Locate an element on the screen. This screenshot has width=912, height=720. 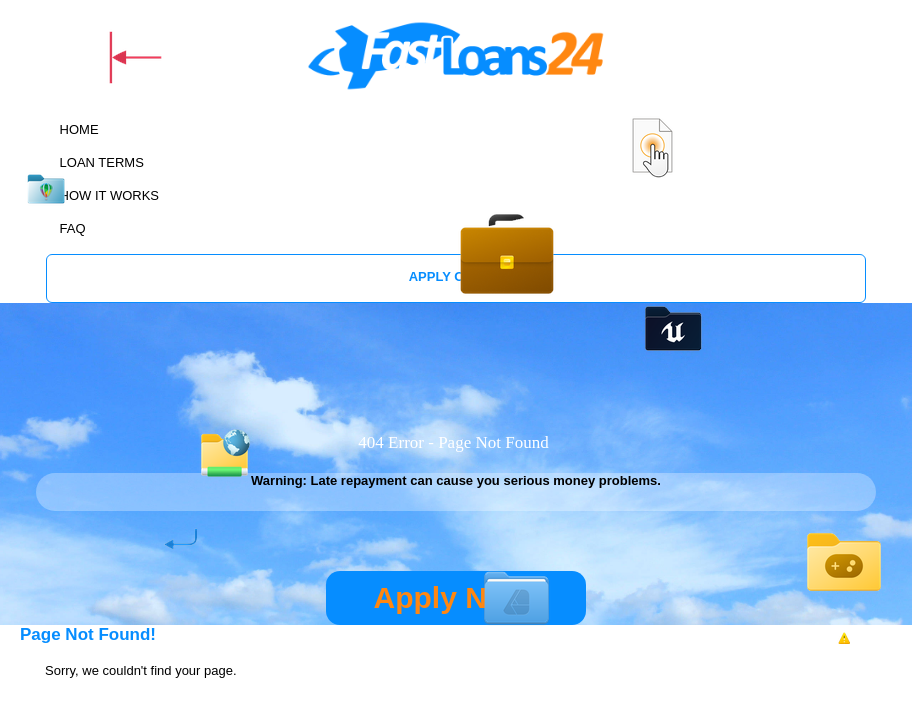
indicates a warning or alert status is located at coordinates (838, 632).